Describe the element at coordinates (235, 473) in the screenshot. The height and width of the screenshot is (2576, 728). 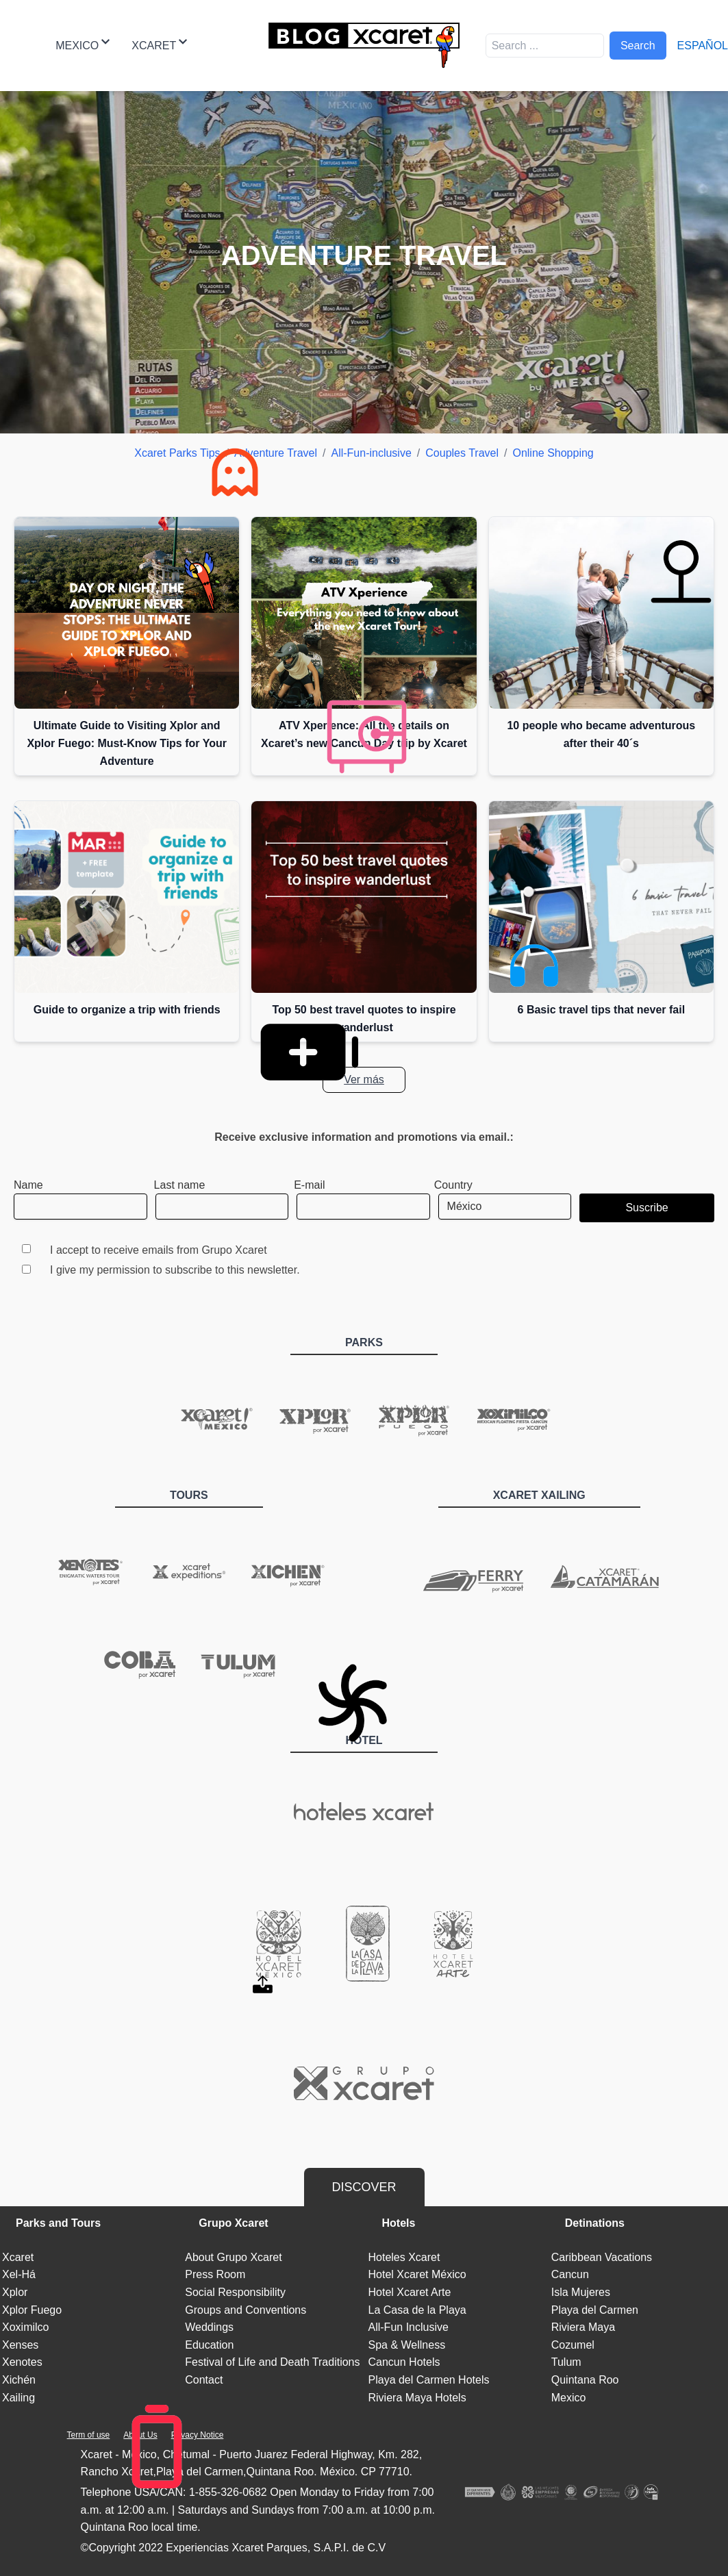
I see `enable ghost mode or incognito browsing` at that location.